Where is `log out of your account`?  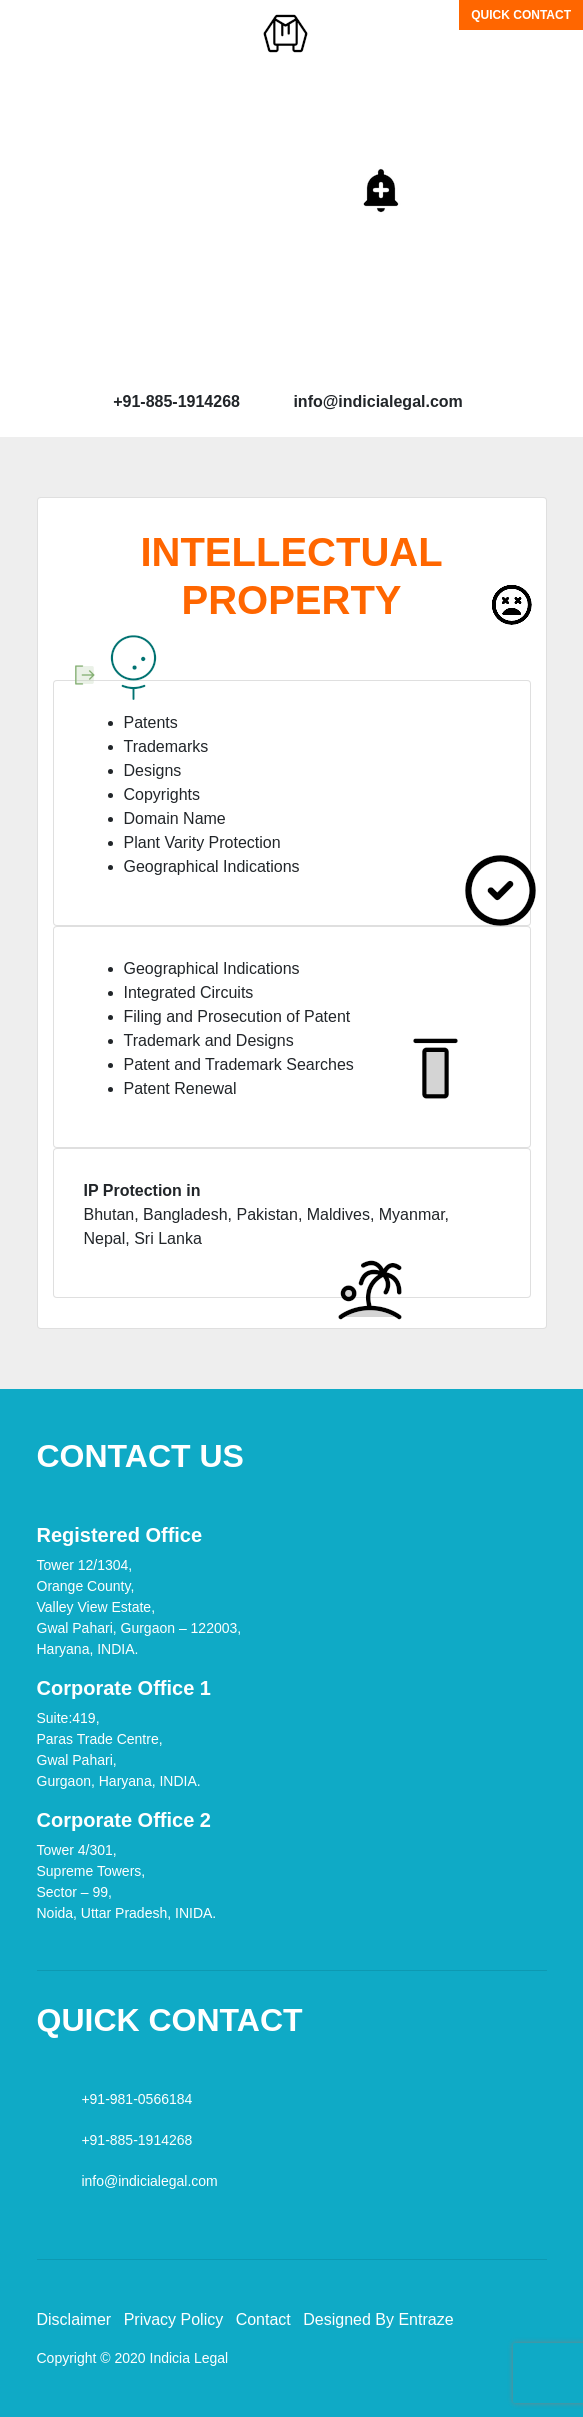 log out of your account is located at coordinates (84, 675).